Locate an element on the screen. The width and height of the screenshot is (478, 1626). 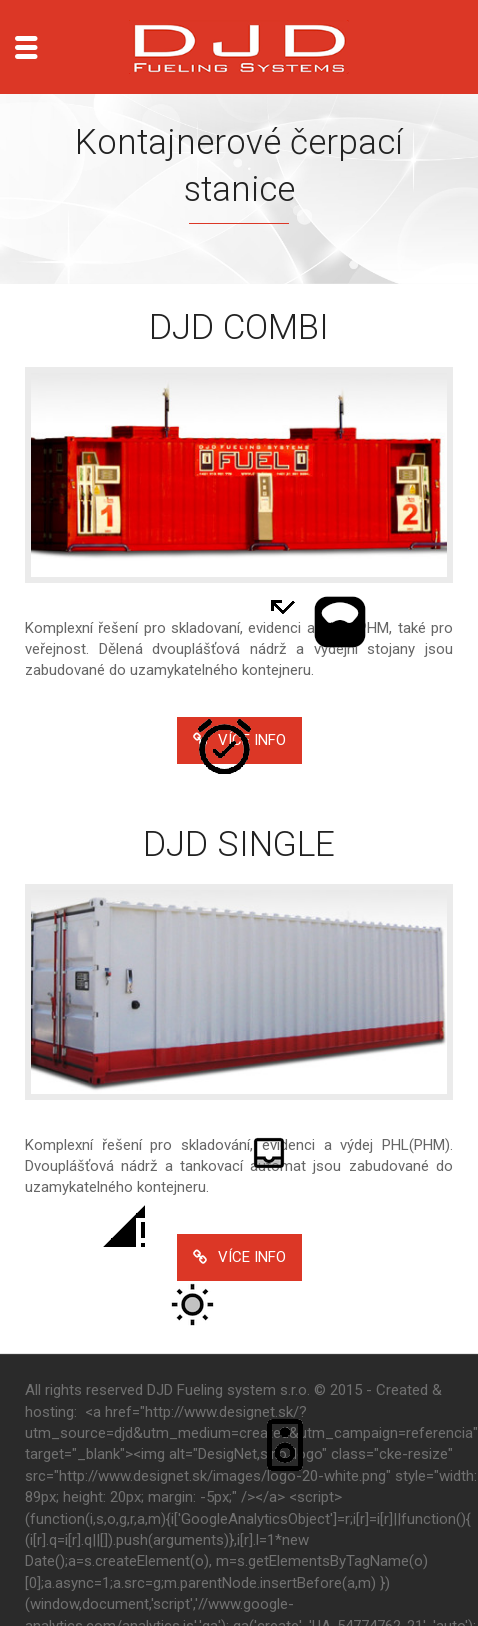
view weight or body measurements is located at coordinates (340, 622).